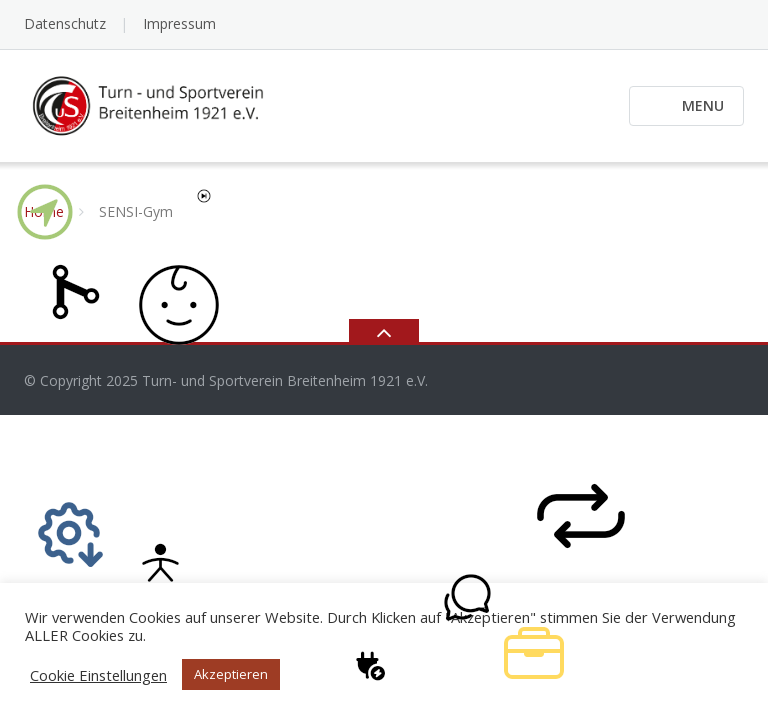 The height and width of the screenshot is (720, 768). Describe the element at coordinates (69, 533) in the screenshot. I see `download or export settings` at that location.